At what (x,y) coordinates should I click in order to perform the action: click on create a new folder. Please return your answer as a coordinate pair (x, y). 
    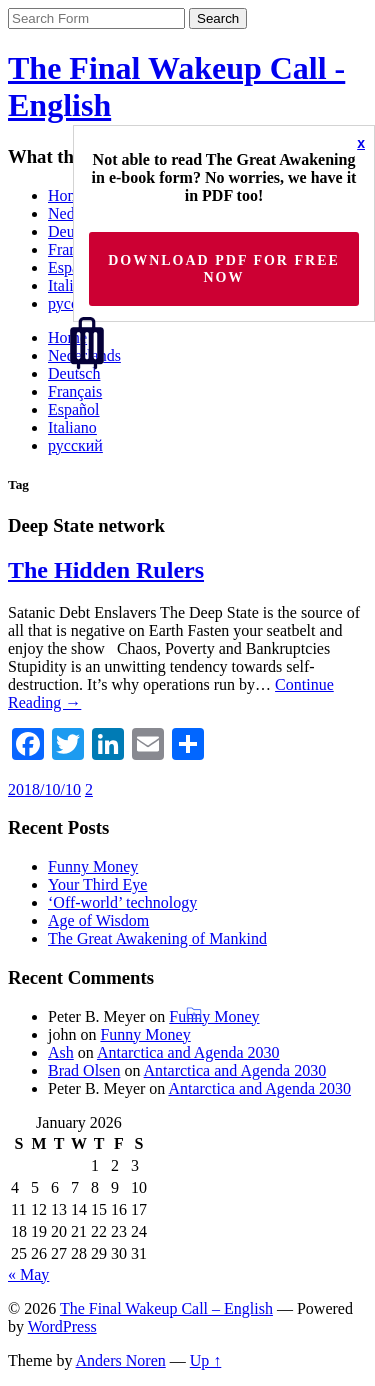
    Looking at the image, I should click on (194, 1013).